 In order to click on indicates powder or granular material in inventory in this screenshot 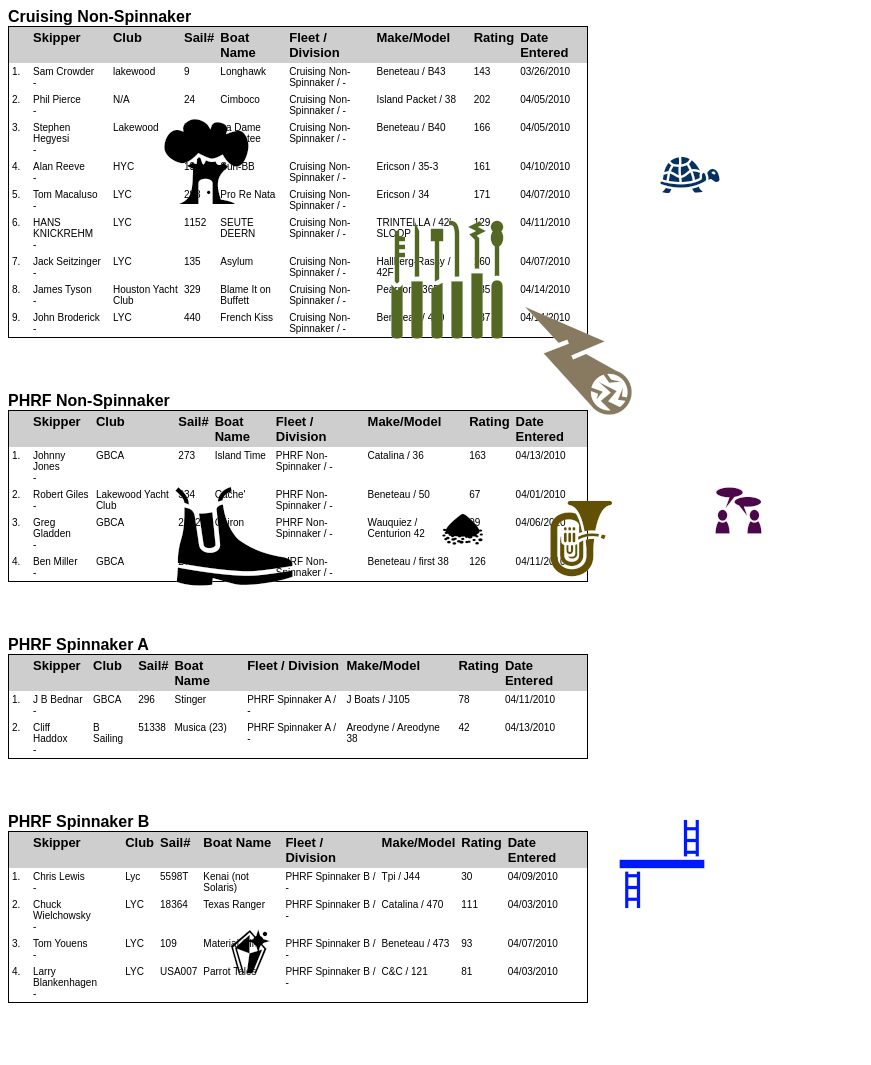, I will do `click(462, 529)`.